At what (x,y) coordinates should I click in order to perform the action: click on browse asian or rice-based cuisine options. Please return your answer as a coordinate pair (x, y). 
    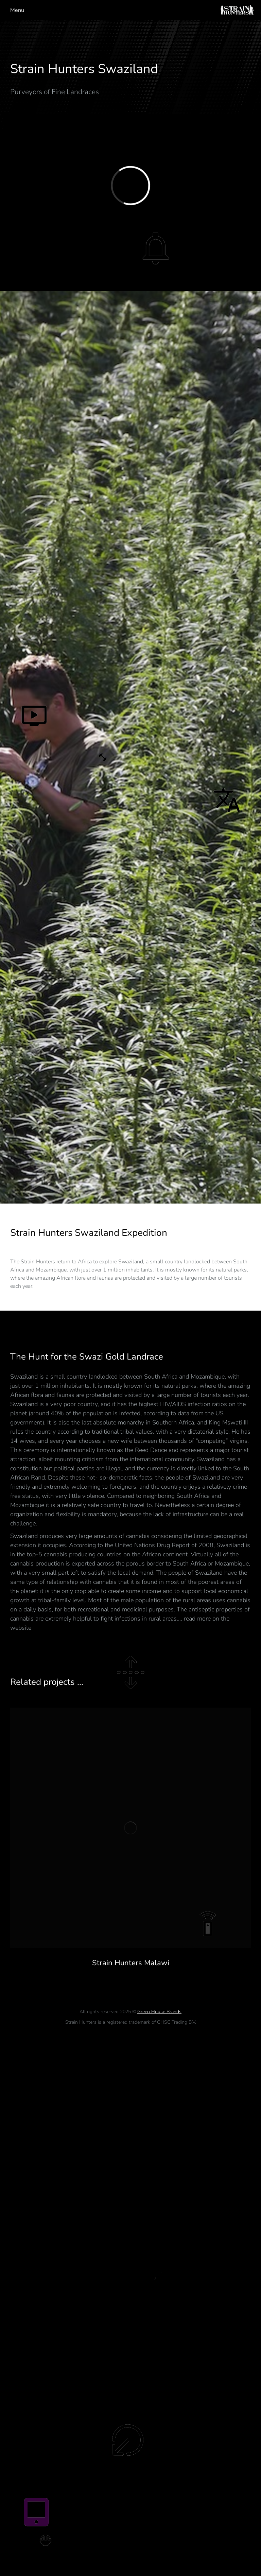
    Looking at the image, I should click on (46, 2540).